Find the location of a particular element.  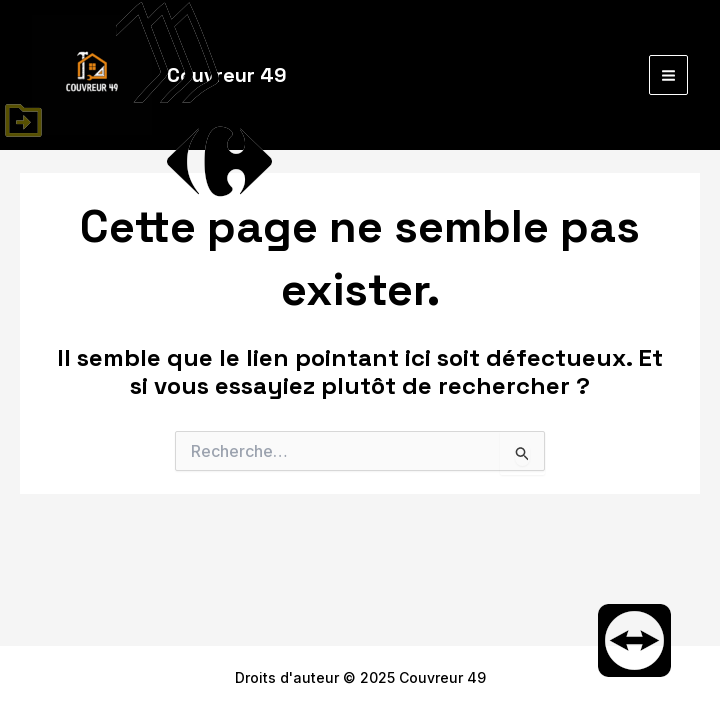

move files to another folder is located at coordinates (23, 120).